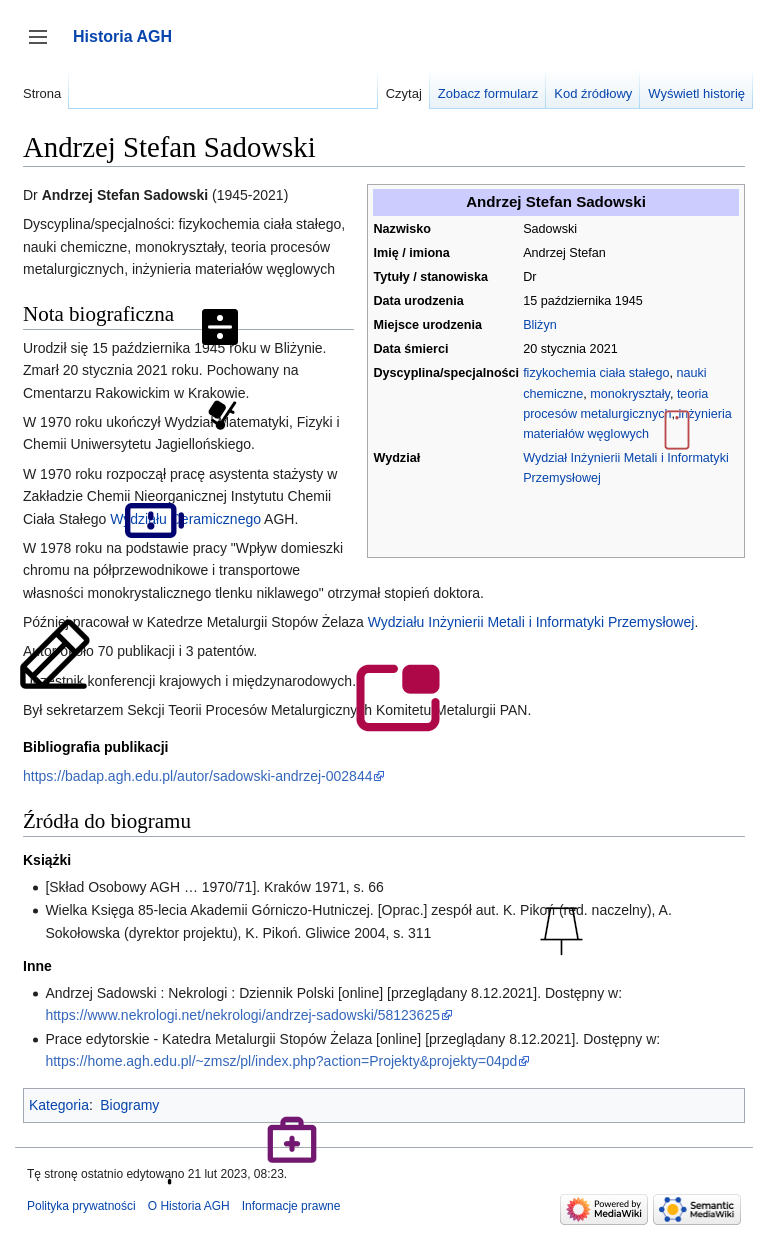 The height and width of the screenshot is (1239, 768). I want to click on indicates low battery warning, so click(154, 520).